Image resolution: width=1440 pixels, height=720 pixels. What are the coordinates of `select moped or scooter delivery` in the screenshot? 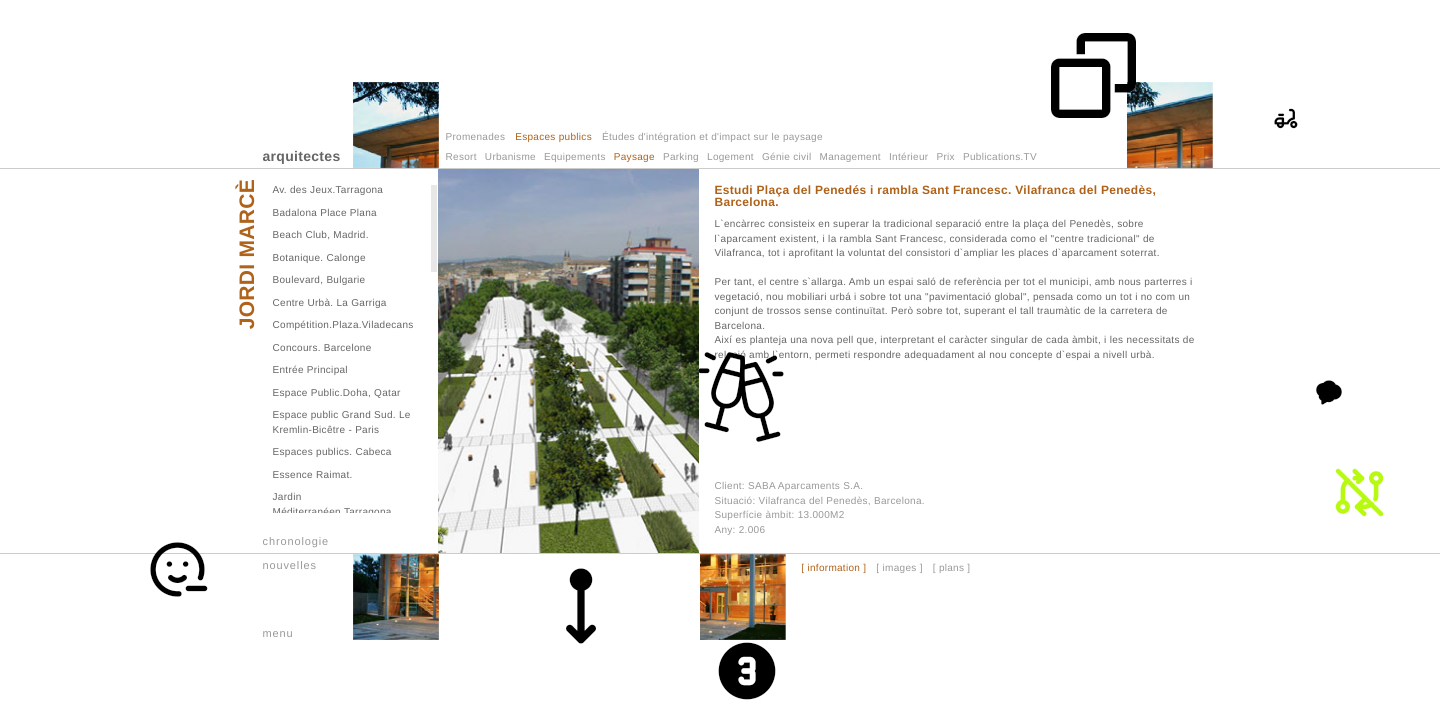 It's located at (1286, 118).